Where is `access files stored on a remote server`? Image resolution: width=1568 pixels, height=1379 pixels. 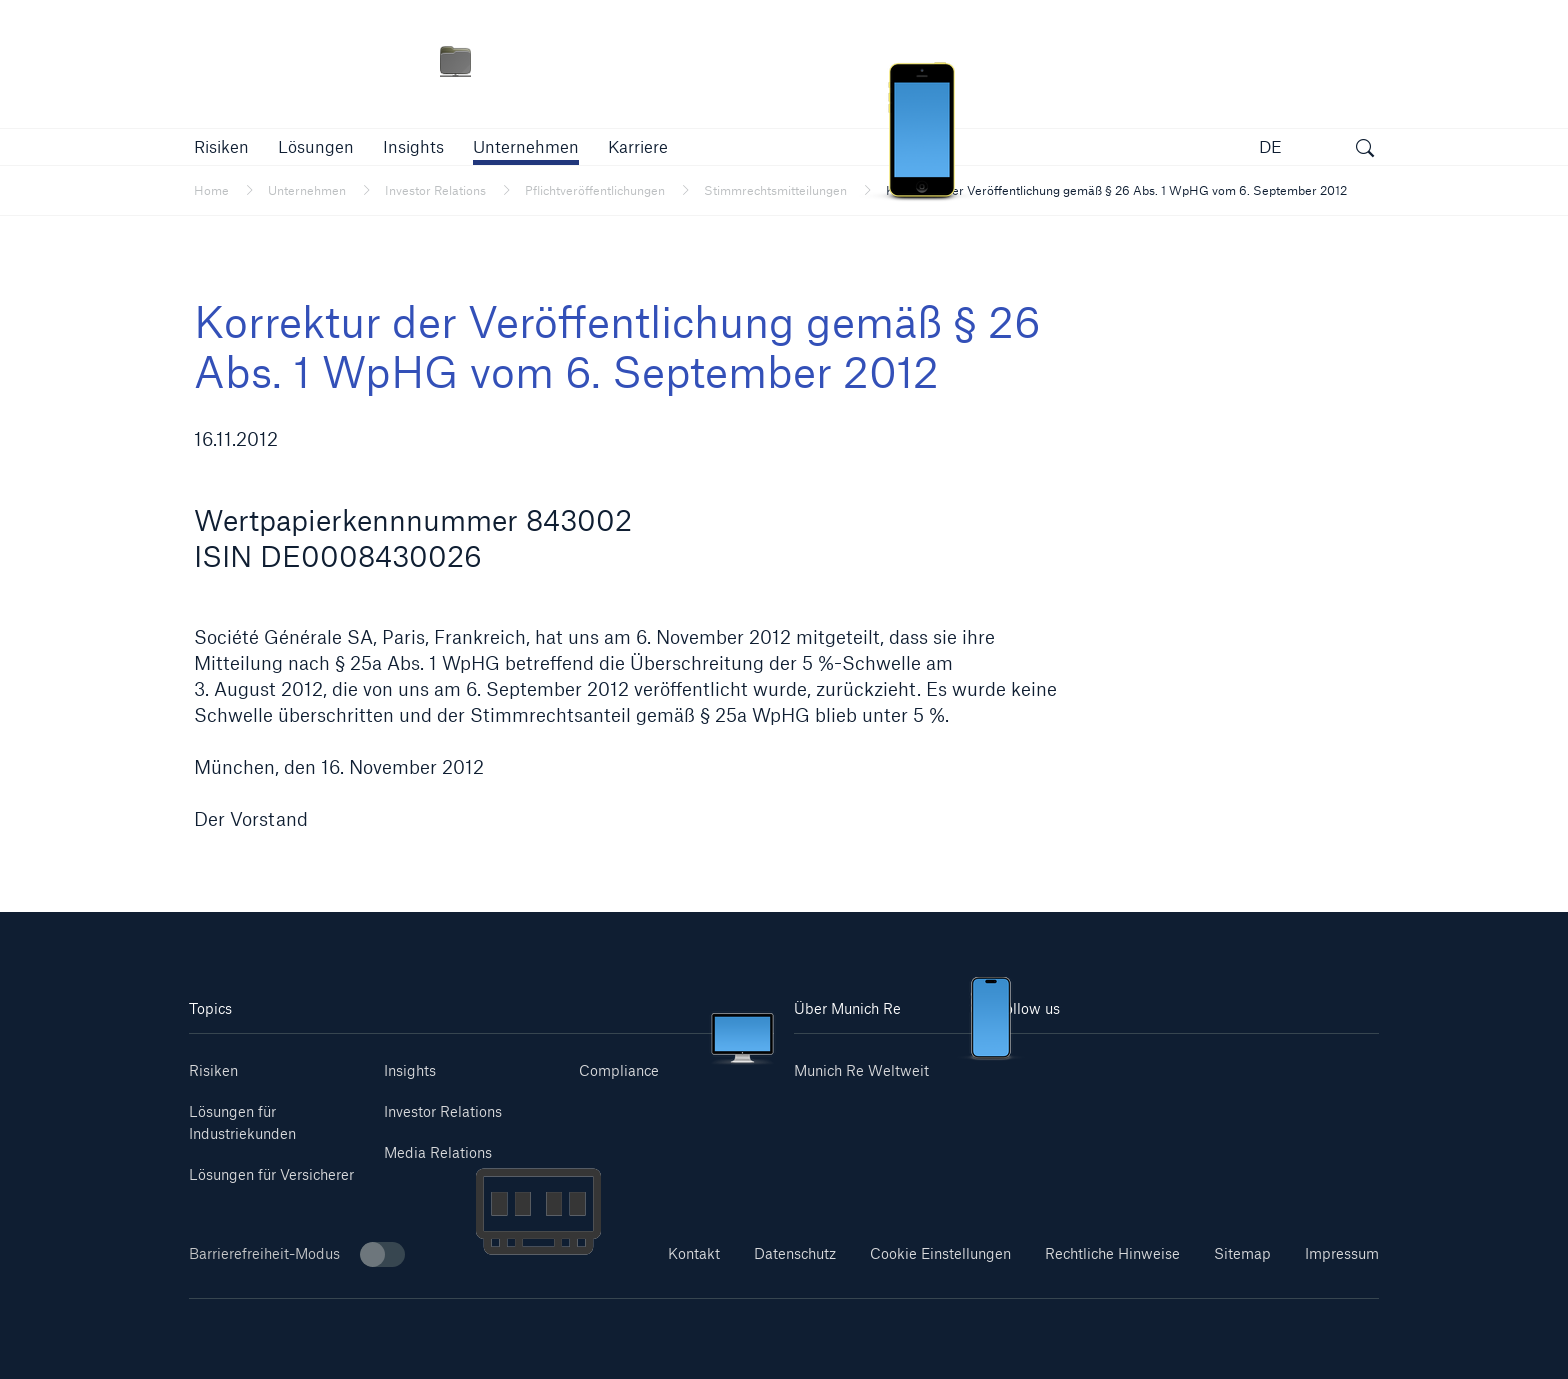 access files stored on a remote server is located at coordinates (455, 61).